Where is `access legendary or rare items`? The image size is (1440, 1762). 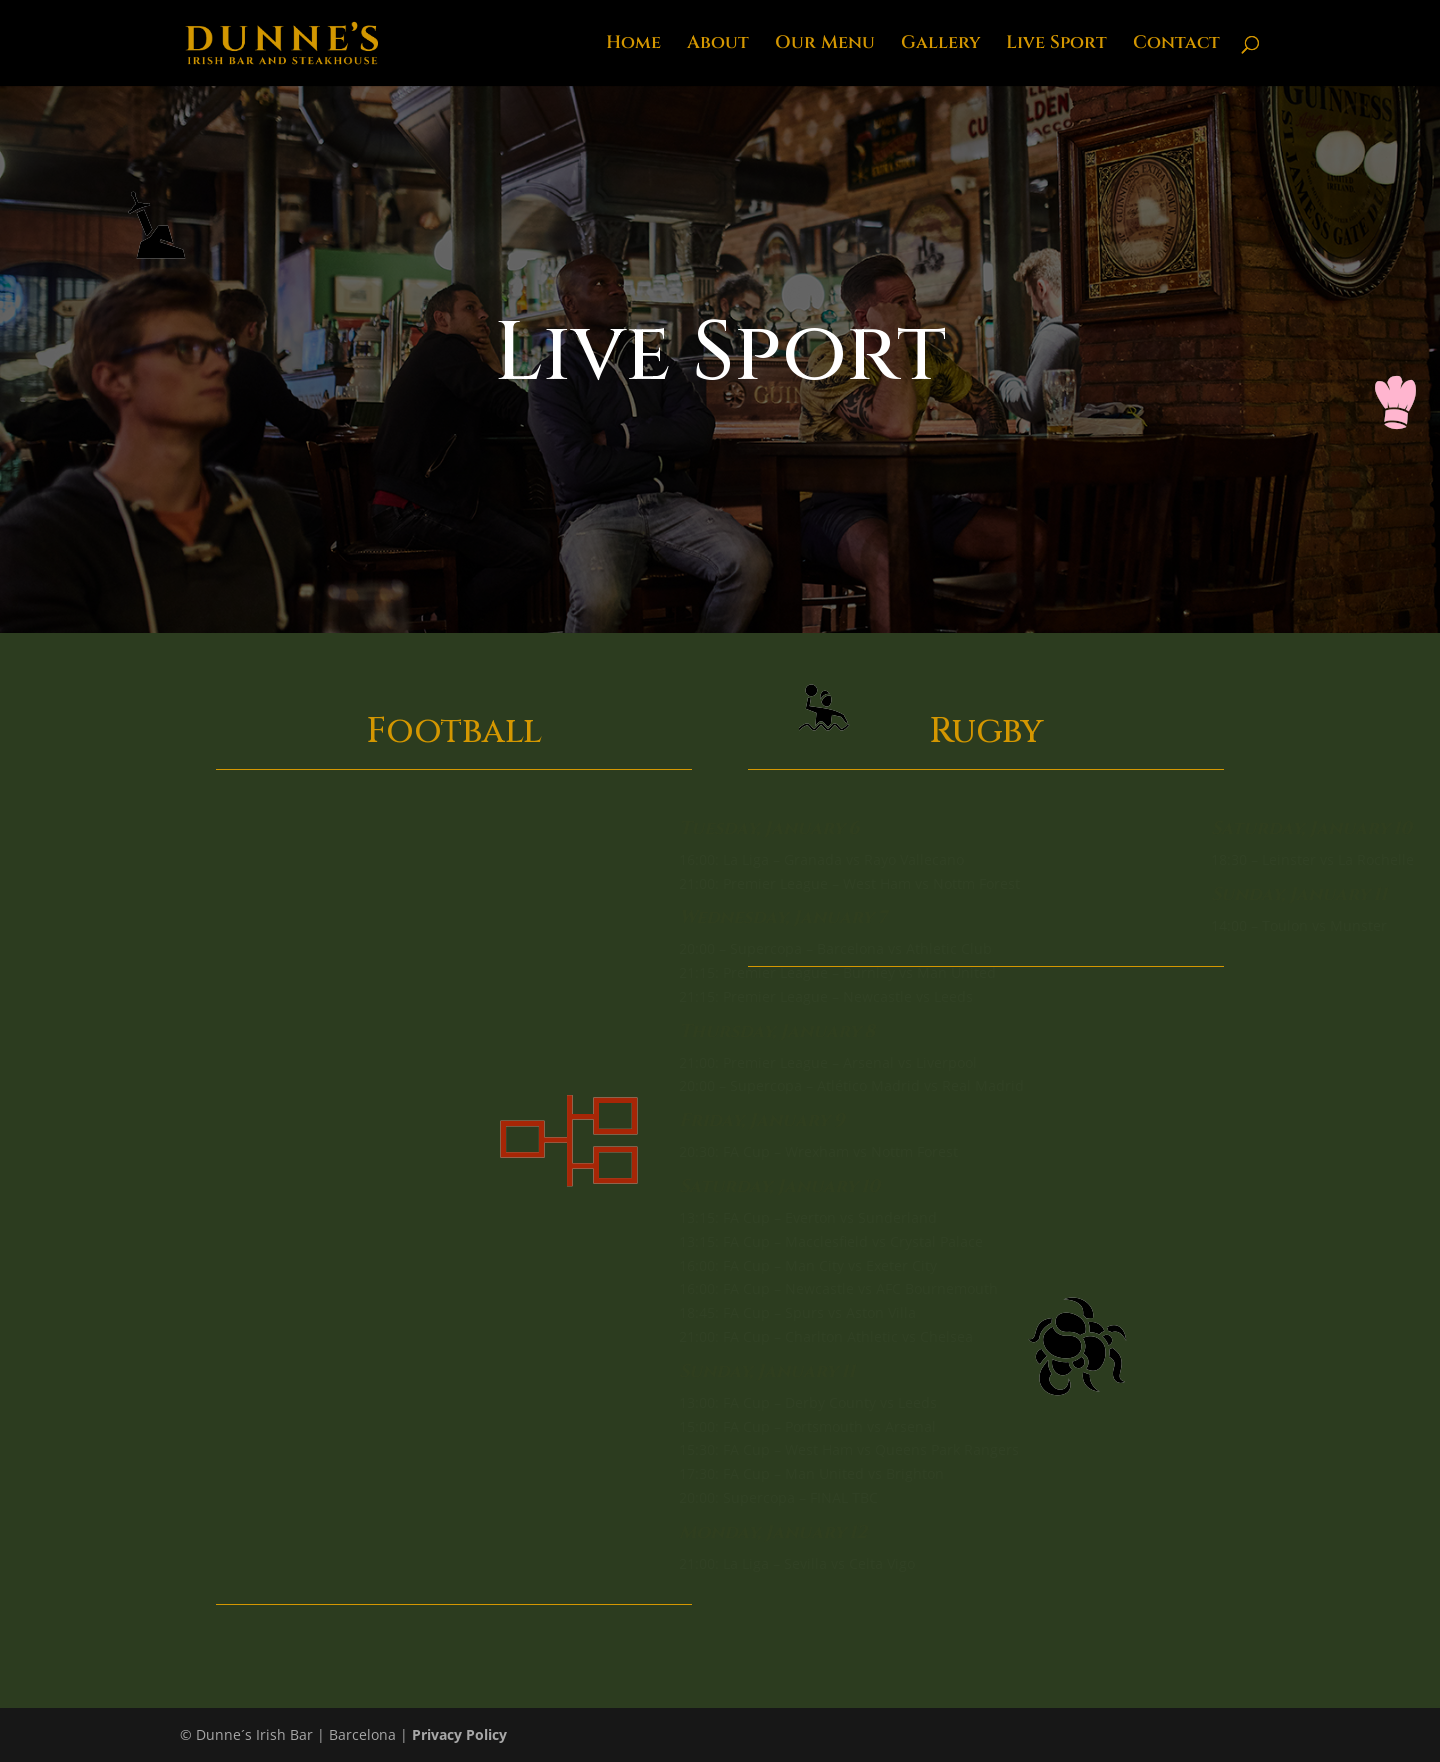
access legendary or rare items is located at coordinates (155, 225).